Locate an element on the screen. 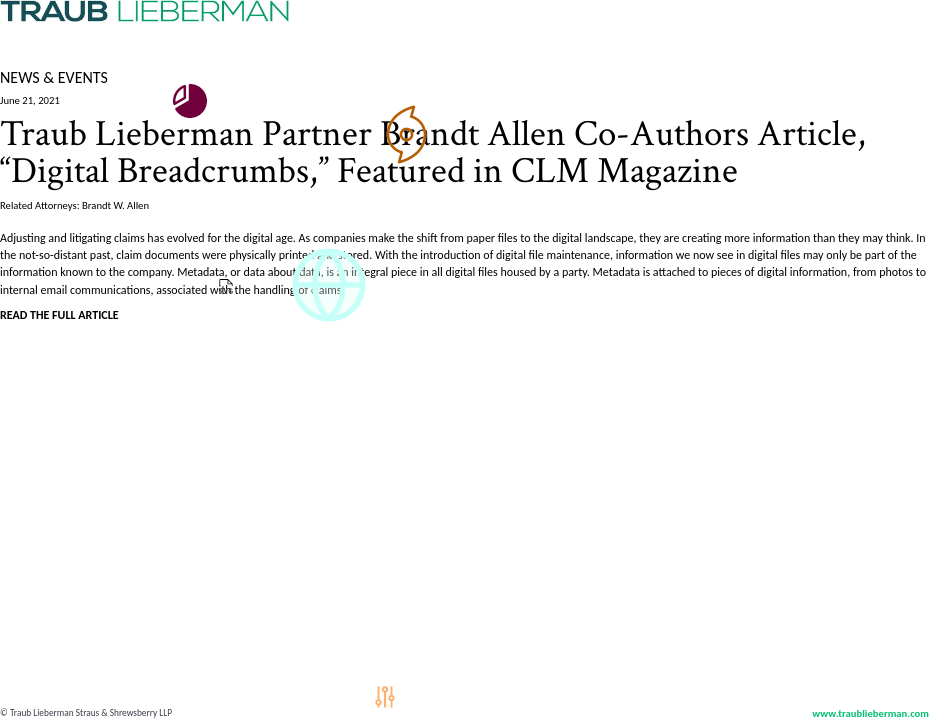  adjust settings or preferences is located at coordinates (385, 697).